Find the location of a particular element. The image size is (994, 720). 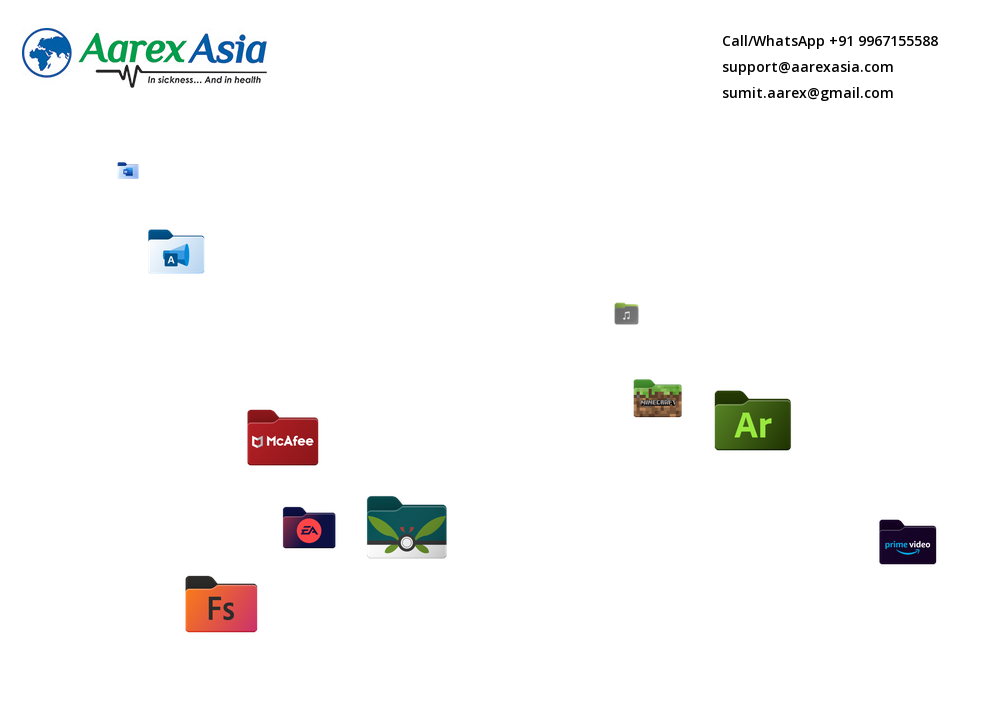

open folder containing Microsoft Word documents is located at coordinates (128, 171).